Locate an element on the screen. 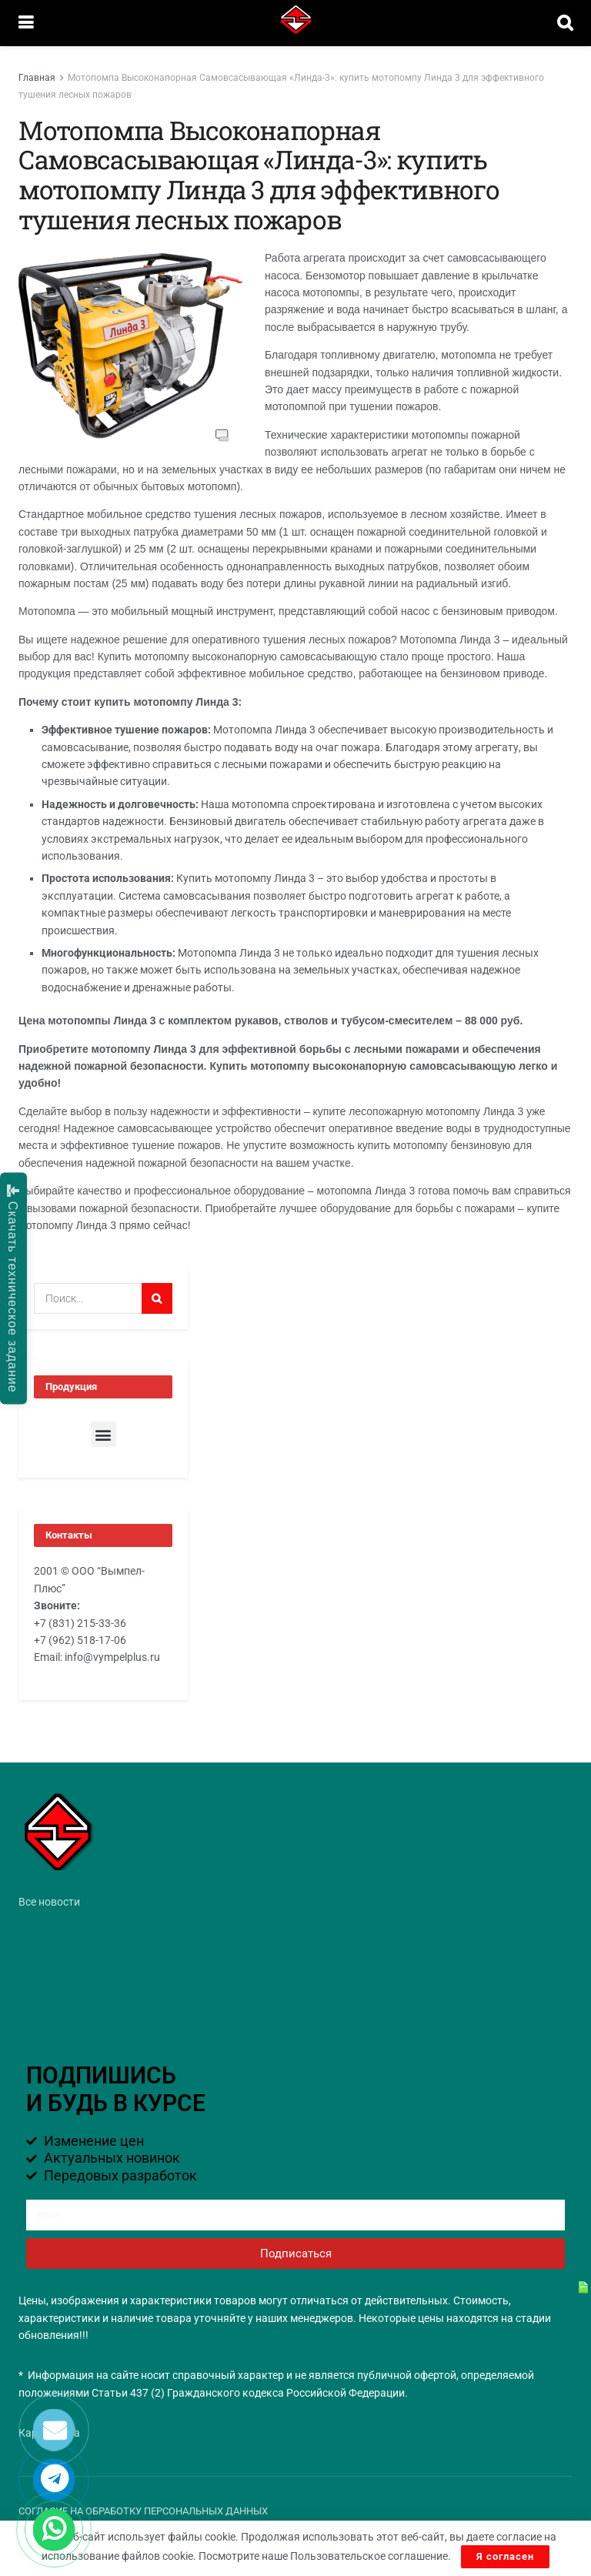 The width and height of the screenshot is (591, 2576). a QML source code file is located at coordinates (583, 2287).